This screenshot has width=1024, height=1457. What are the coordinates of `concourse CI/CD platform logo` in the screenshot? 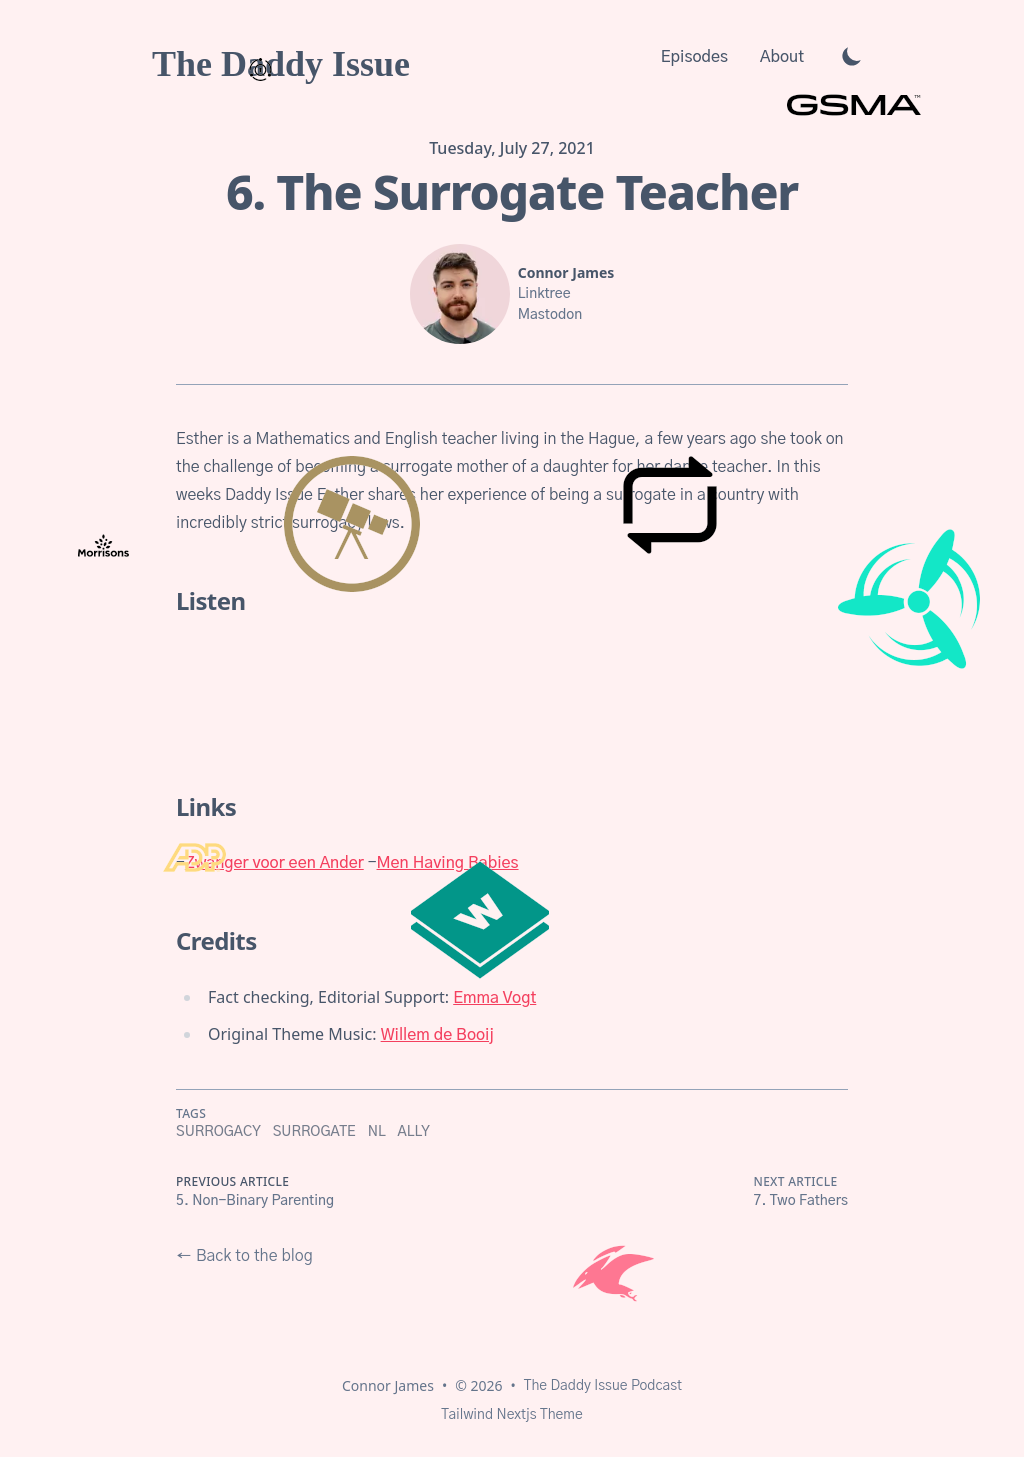 It's located at (909, 599).